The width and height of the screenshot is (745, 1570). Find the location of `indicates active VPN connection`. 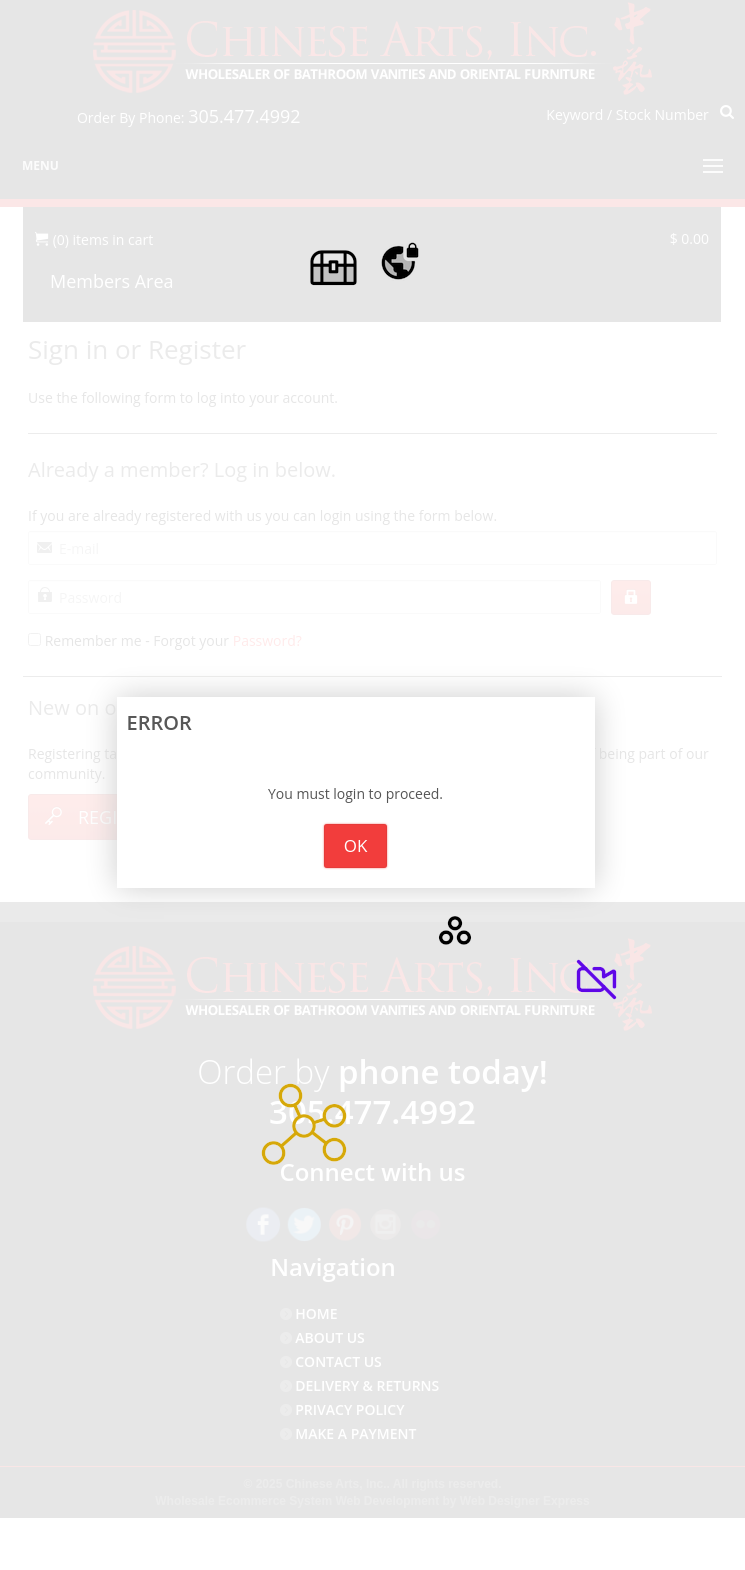

indicates active VPN connection is located at coordinates (400, 261).